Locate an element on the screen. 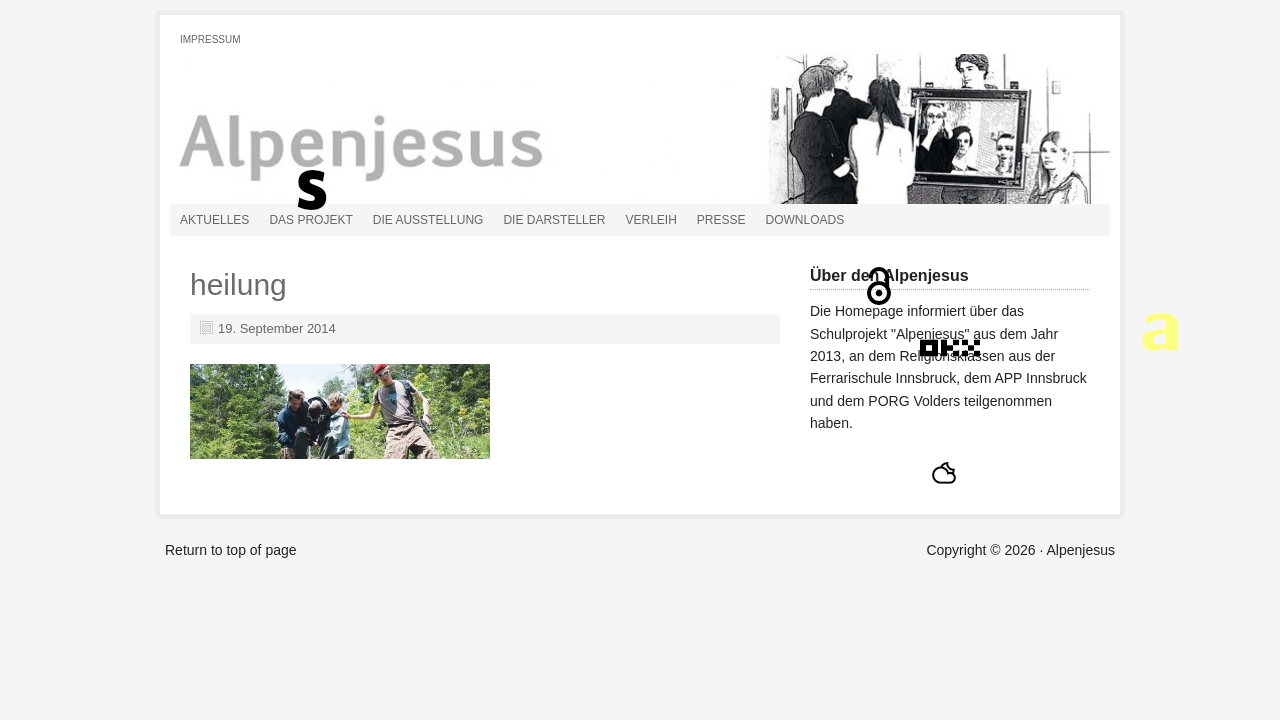  stripe payment integration is located at coordinates (312, 190).